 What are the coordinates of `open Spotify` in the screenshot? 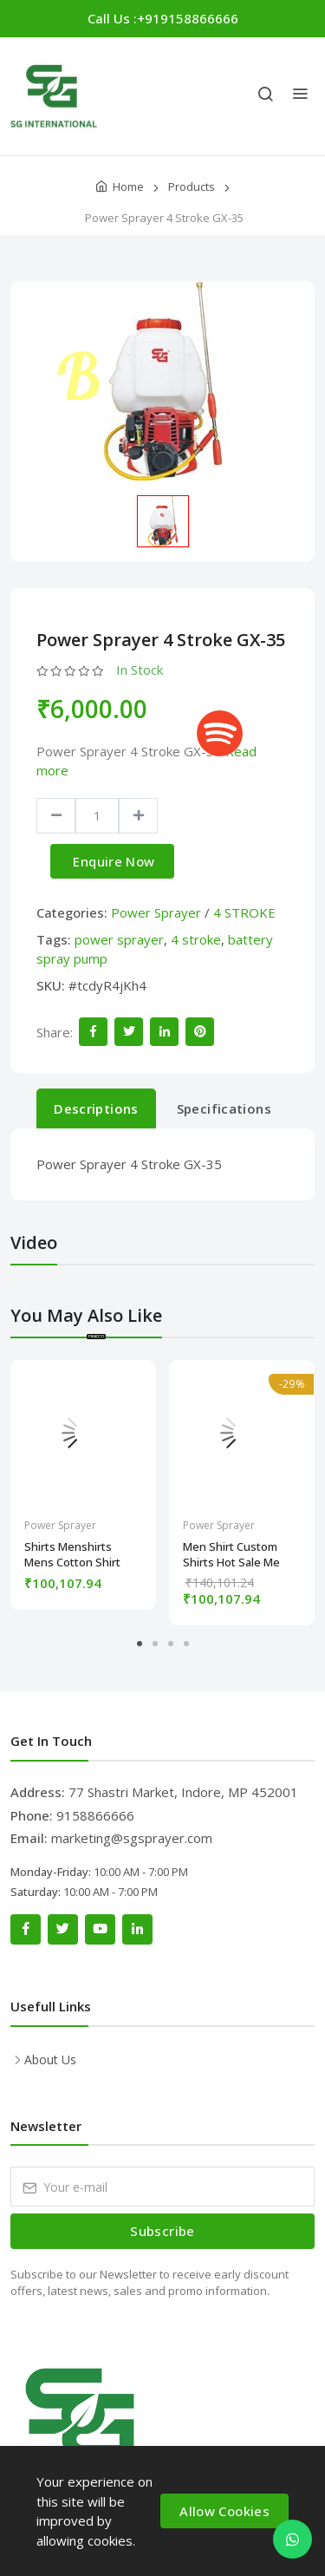 It's located at (219, 733).